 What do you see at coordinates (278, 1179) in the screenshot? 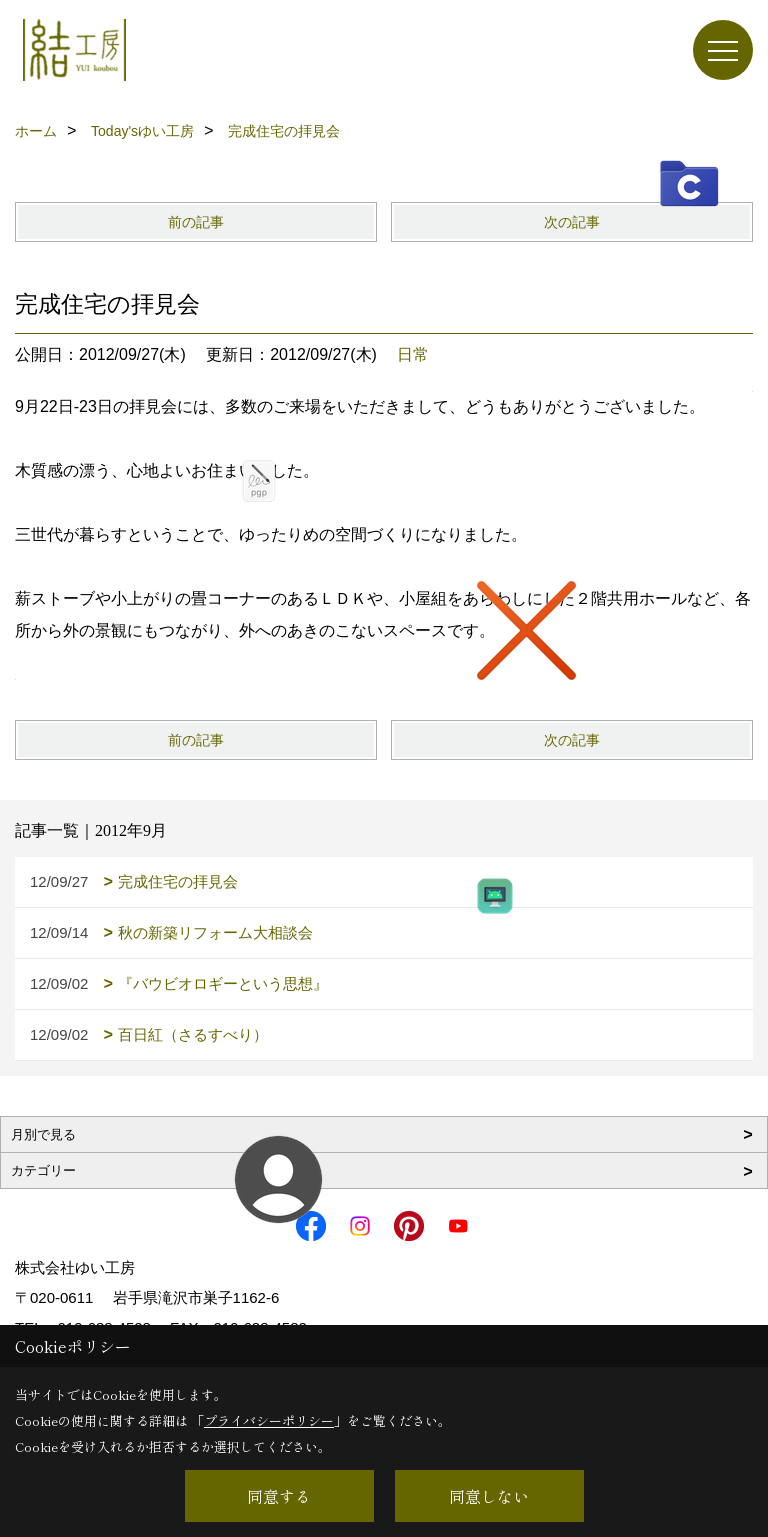
I see `view your user profile` at bounding box center [278, 1179].